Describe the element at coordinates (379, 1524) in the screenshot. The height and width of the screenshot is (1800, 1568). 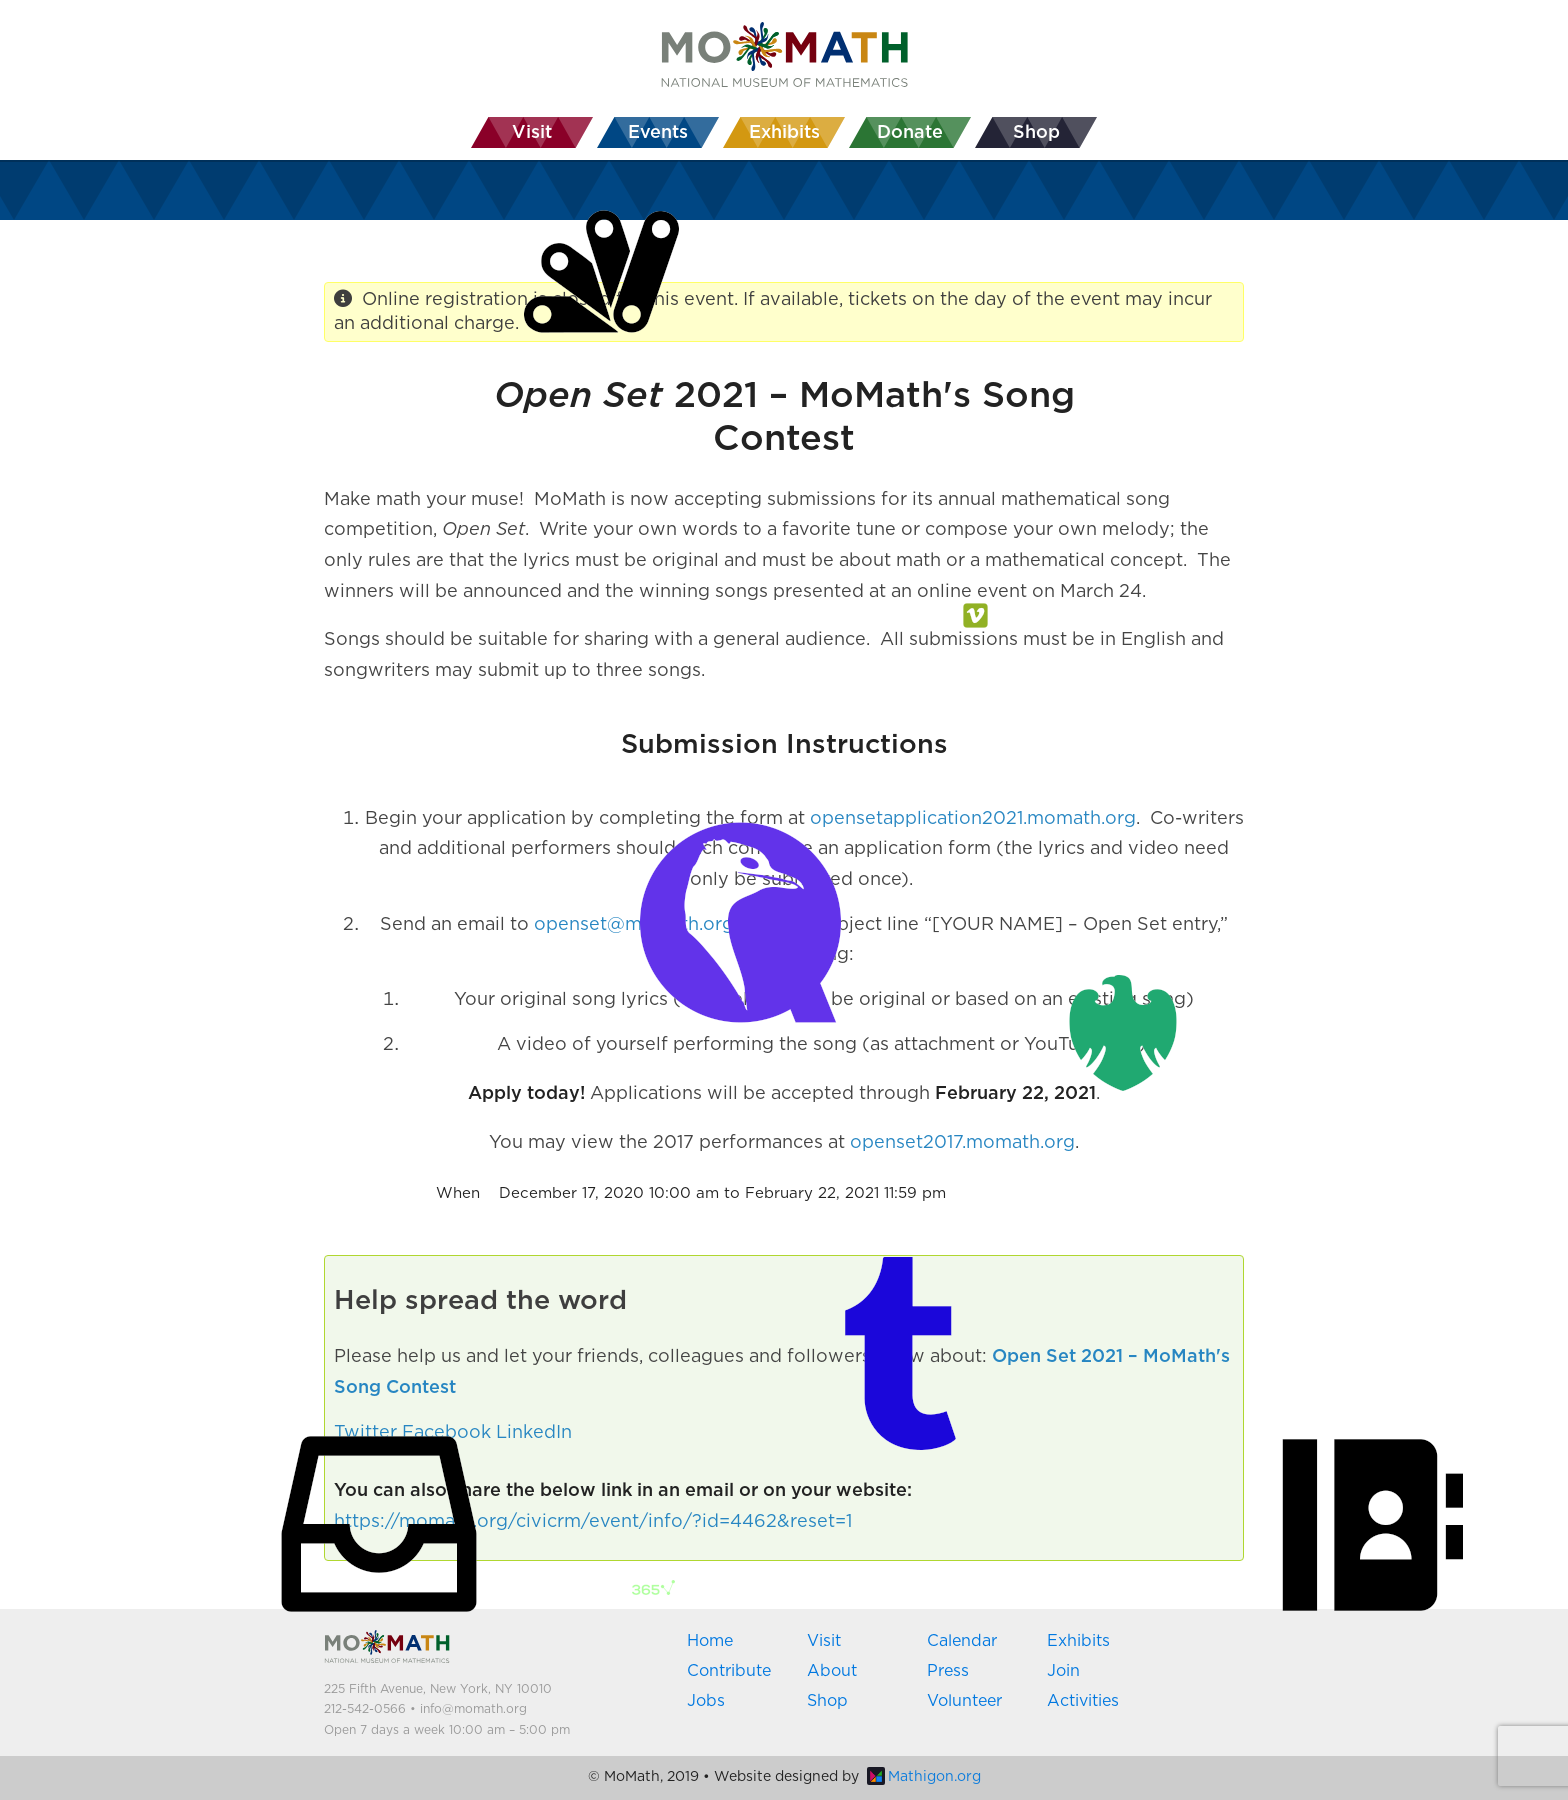
I see `view your inbox` at that location.